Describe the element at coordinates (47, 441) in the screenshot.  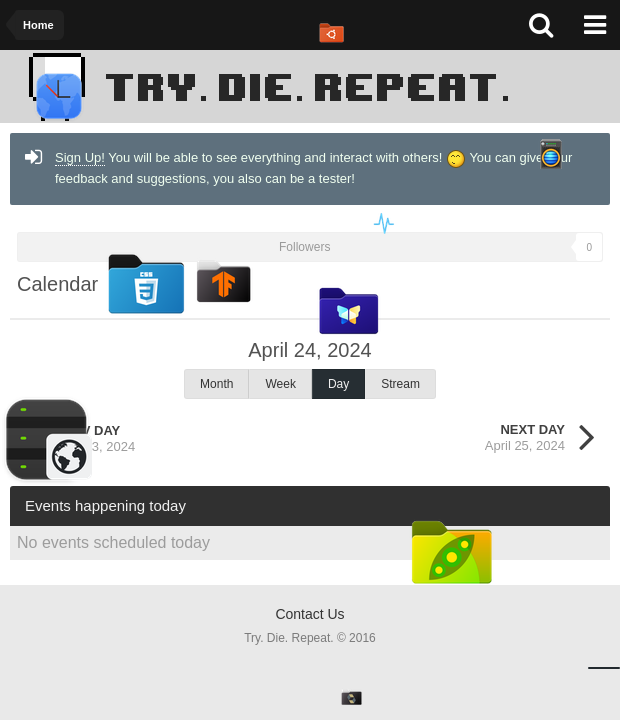
I see `configure web server network settings` at that location.